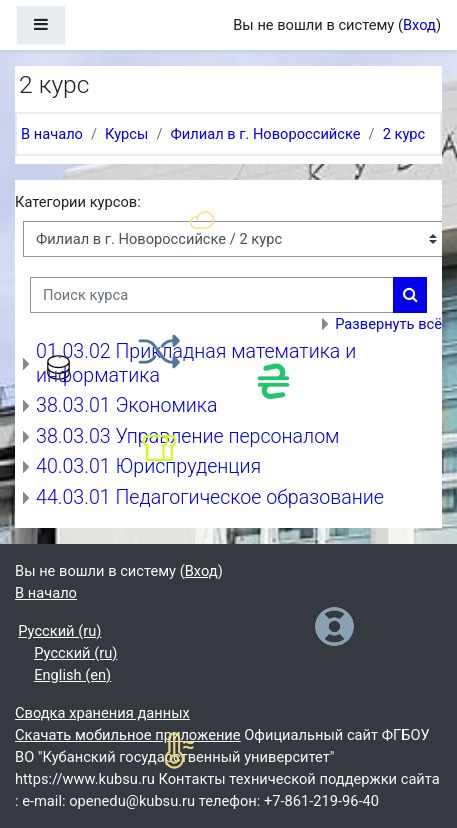 This screenshot has width=457, height=828. Describe the element at coordinates (273, 381) in the screenshot. I see `indicates Ukrainian hryvnia currency` at that location.